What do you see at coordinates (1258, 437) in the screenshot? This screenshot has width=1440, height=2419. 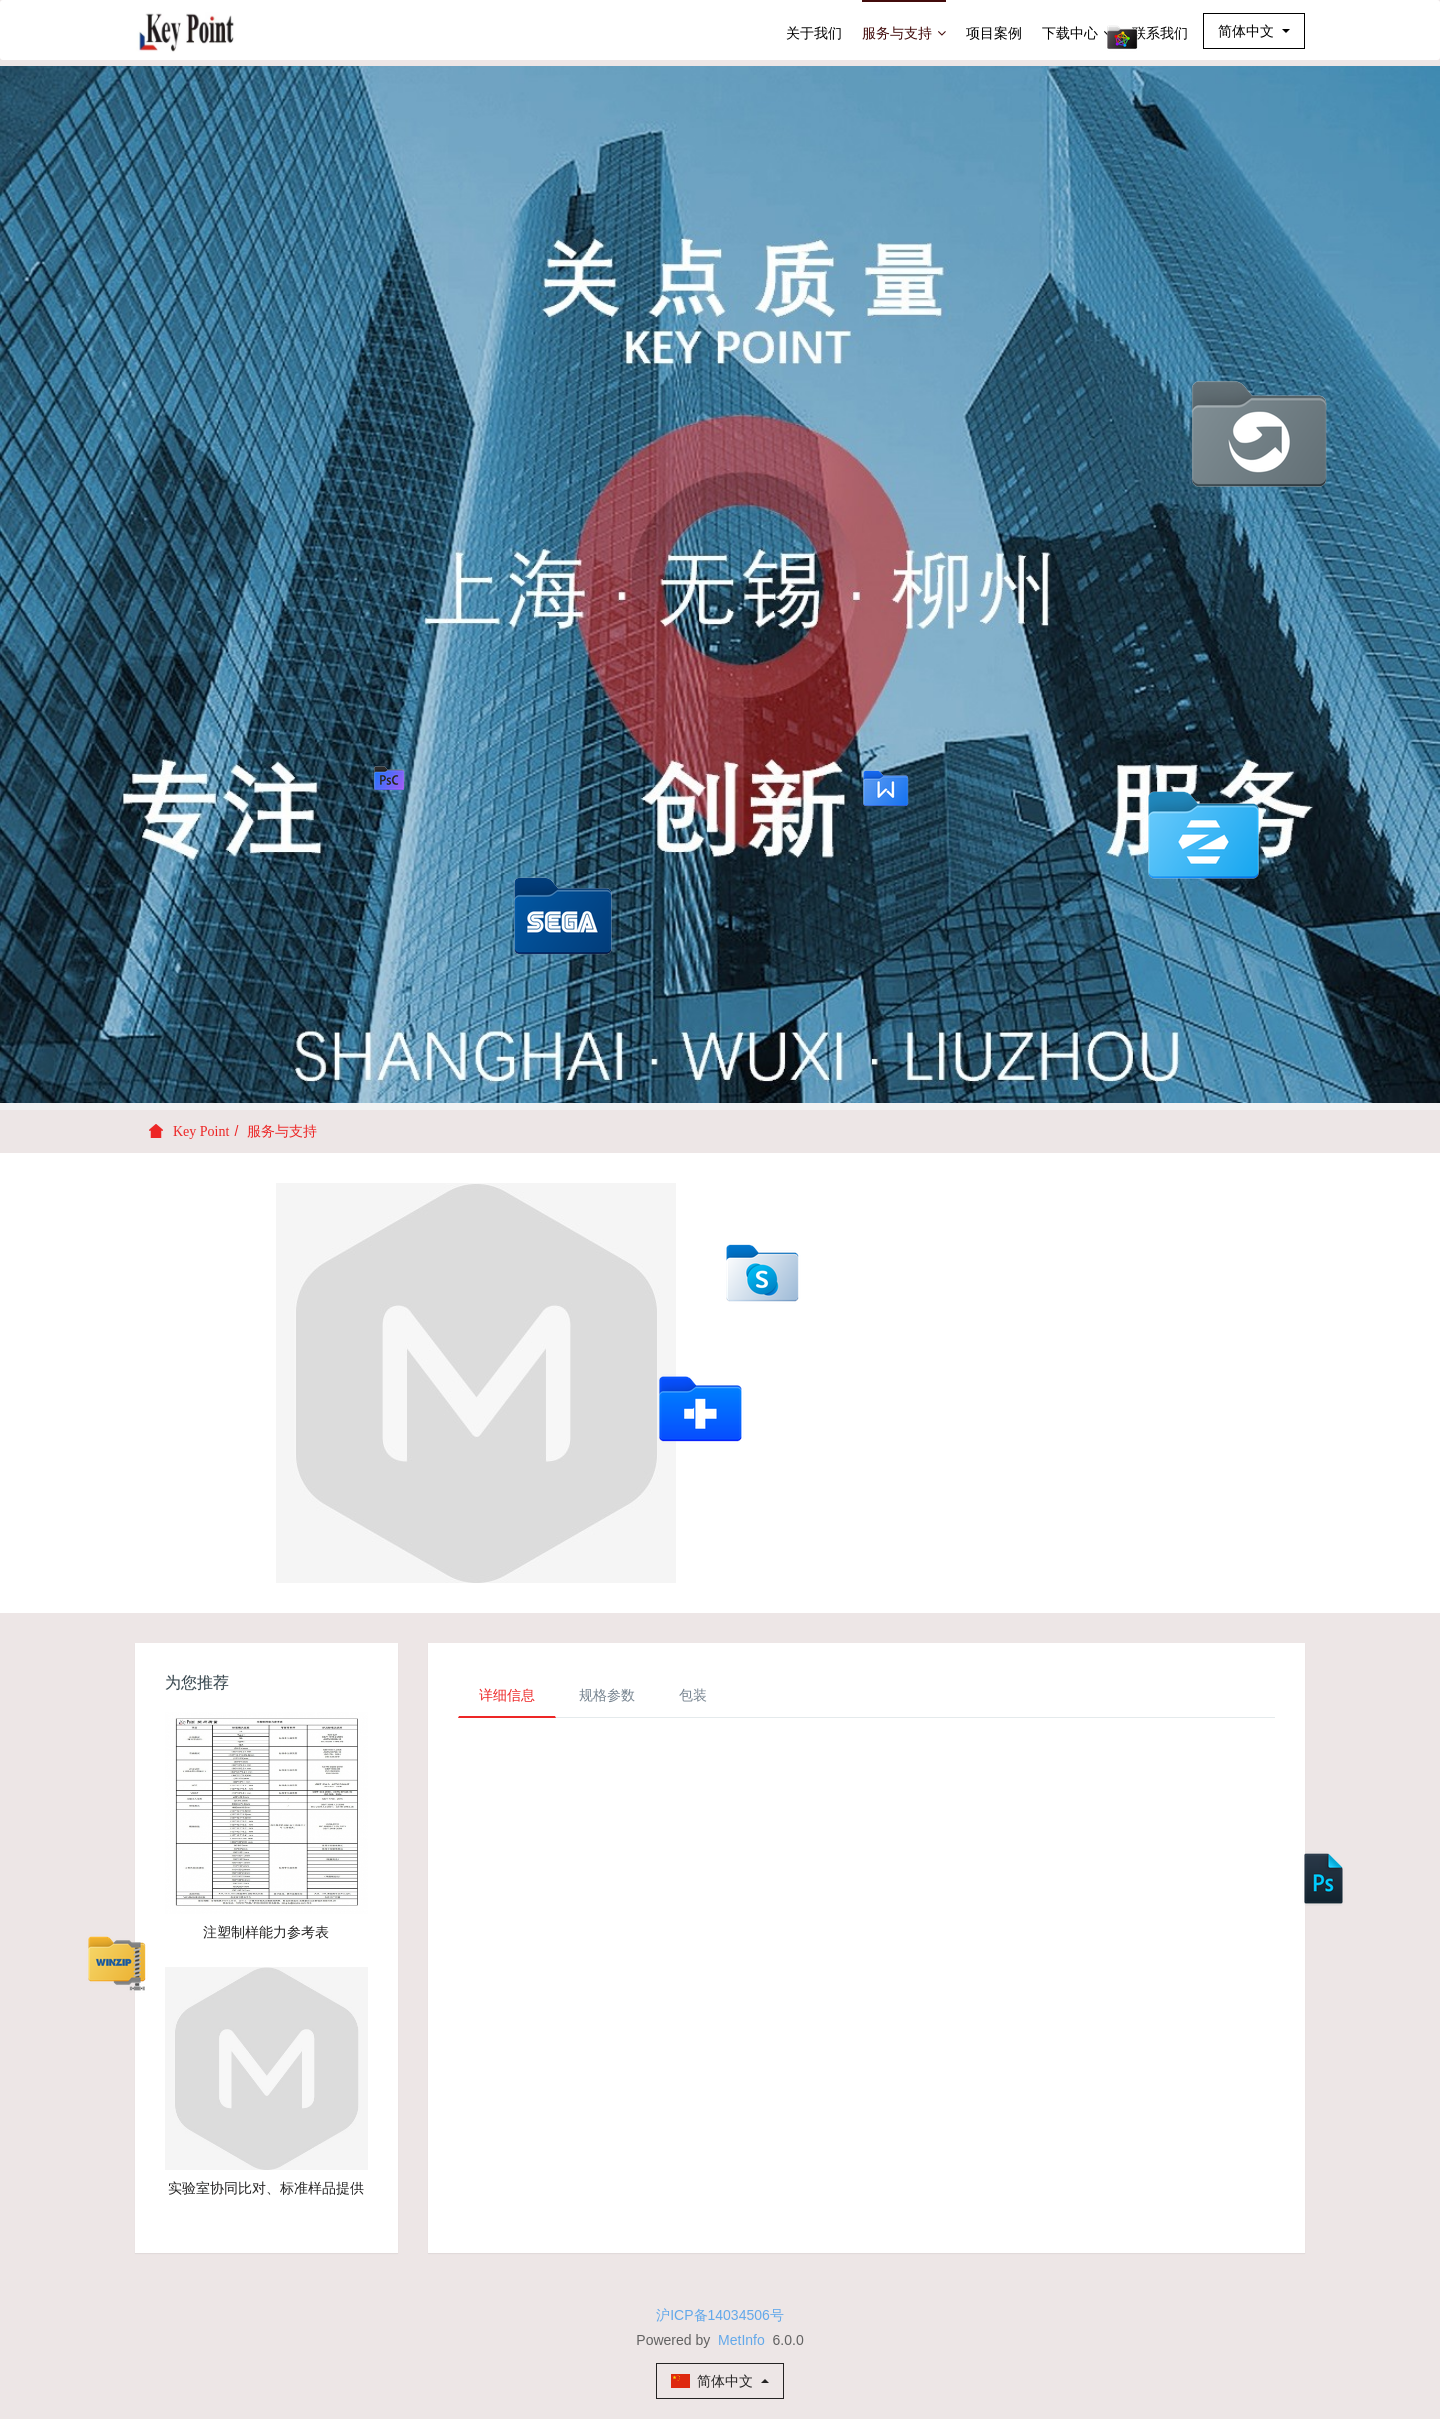 I see `folder containing portable applications` at bounding box center [1258, 437].